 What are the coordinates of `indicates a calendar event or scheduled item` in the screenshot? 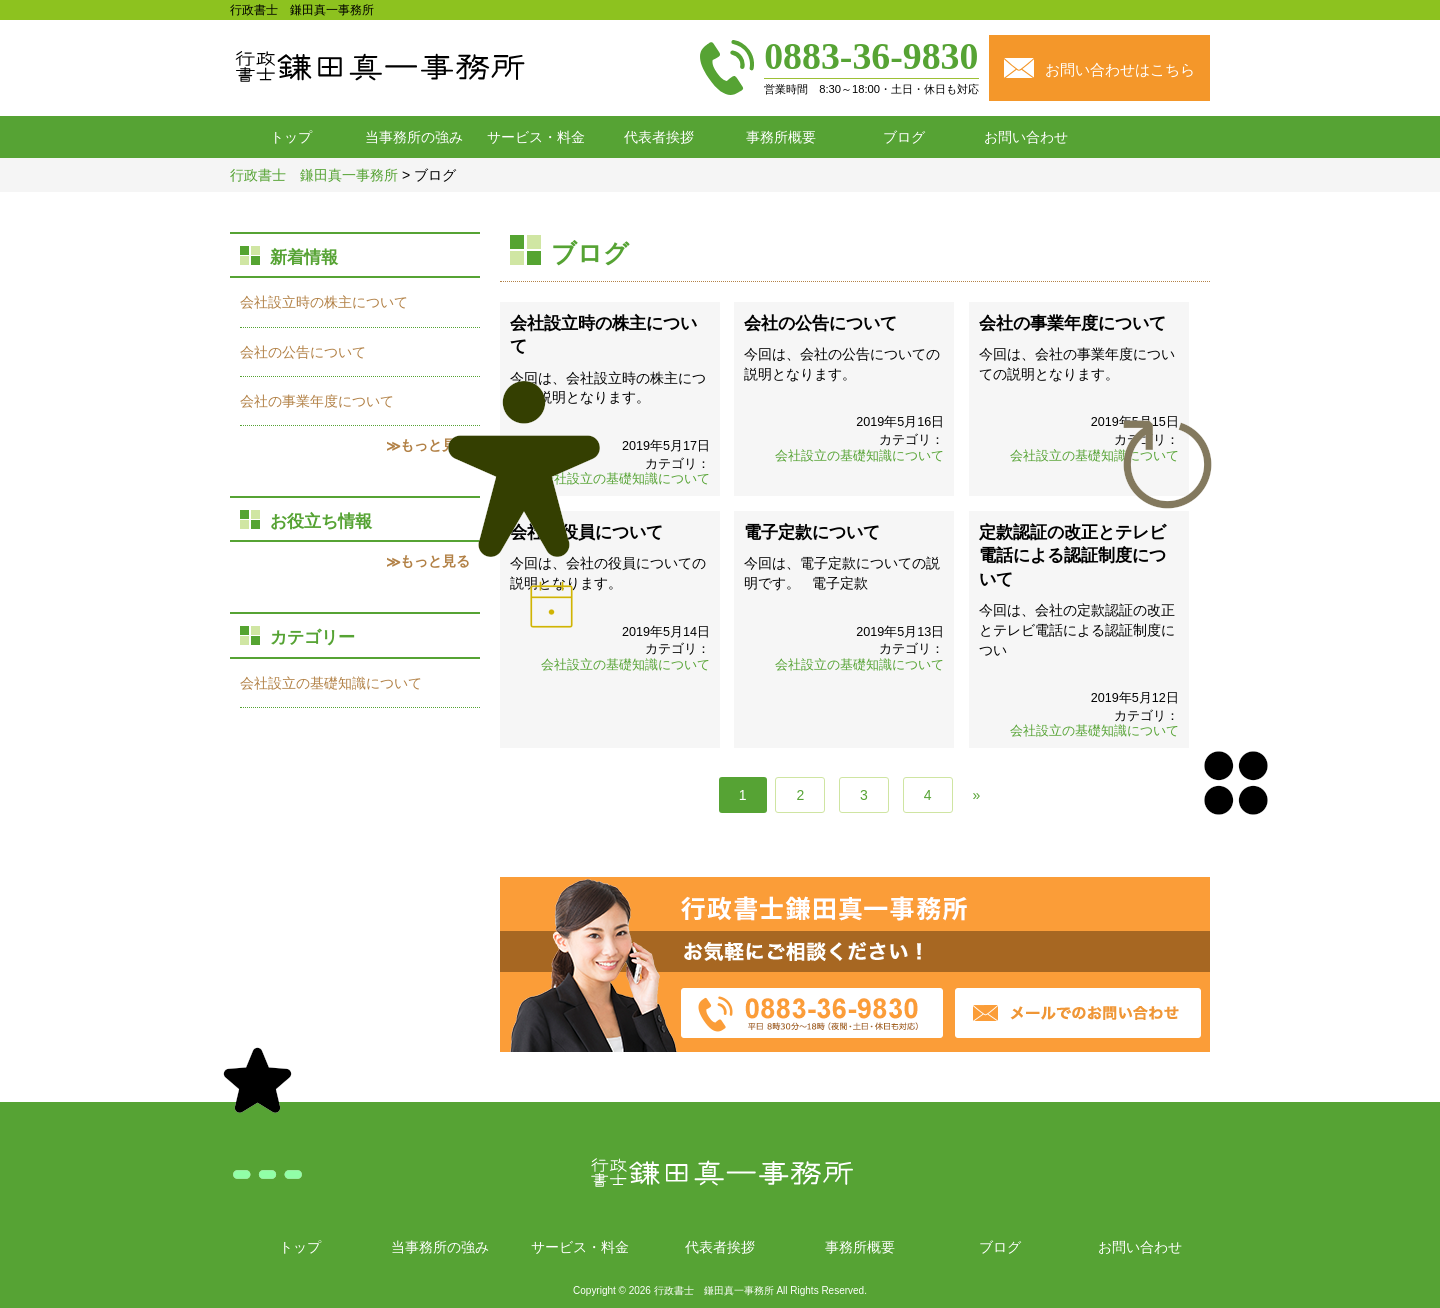 It's located at (551, 606).